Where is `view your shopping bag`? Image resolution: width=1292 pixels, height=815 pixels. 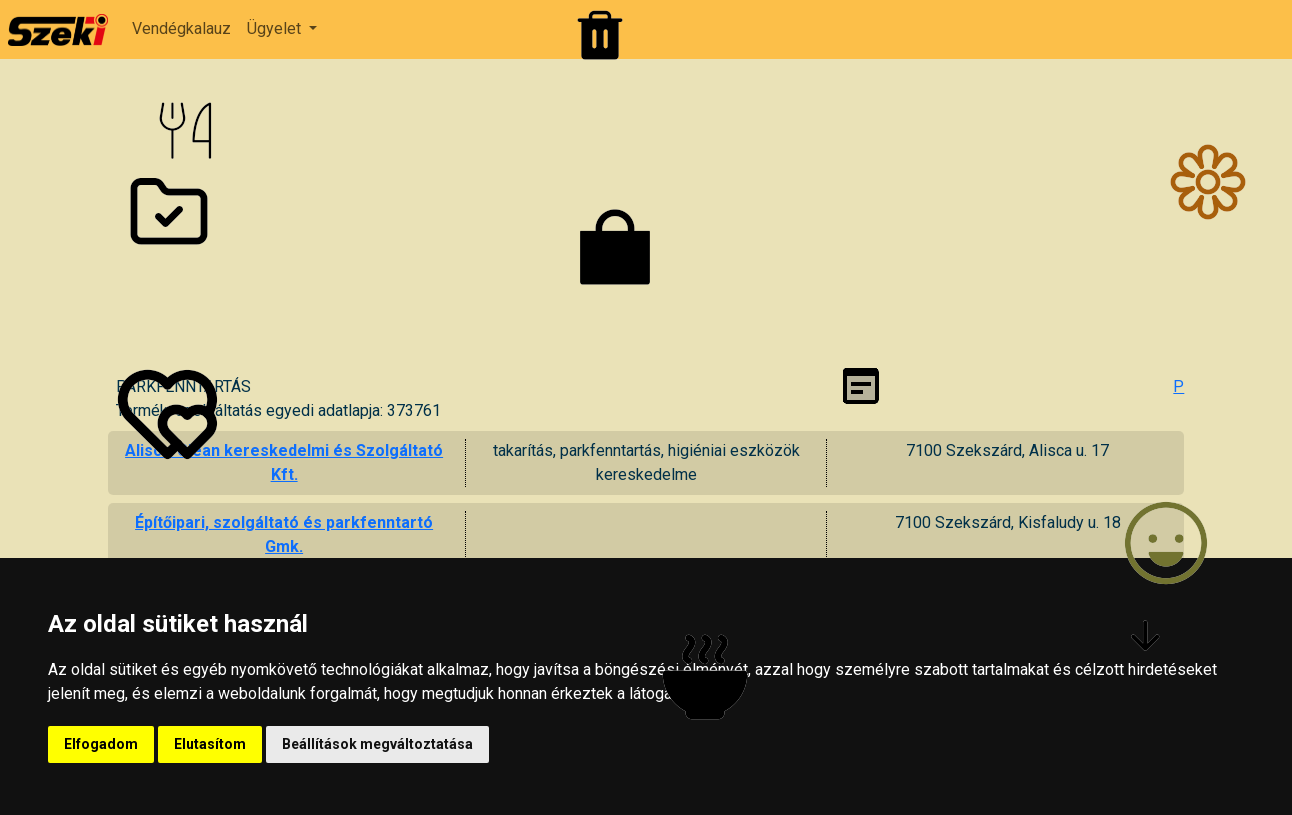 view your shopping bag is located at coordinates (615, 247).